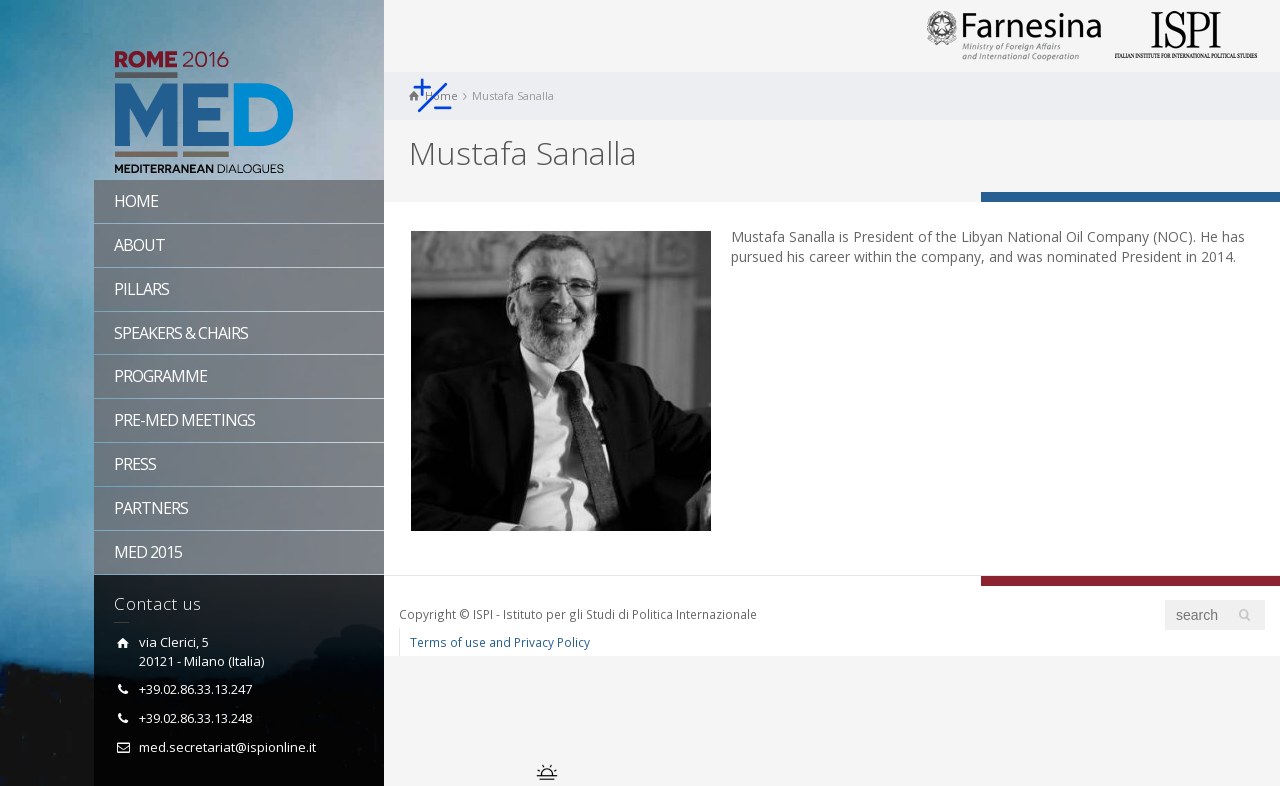 This screenshot has height=786, width=1280. Describe the element at coordinates (432, 97) in the screenshot. I see `toggle between adding or subtracting values` at that location.